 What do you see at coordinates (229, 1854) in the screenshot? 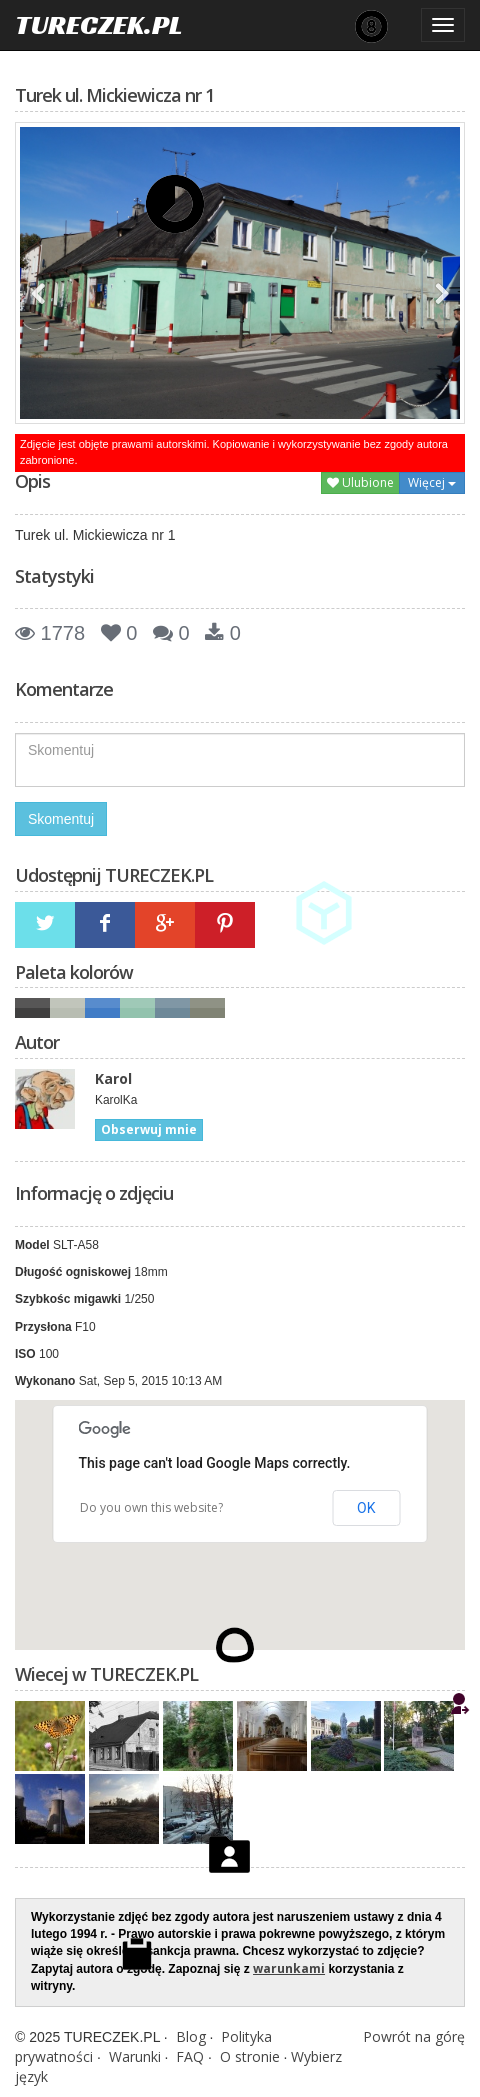
I see `access your personal files folder` at bounding box center [229, 1854].